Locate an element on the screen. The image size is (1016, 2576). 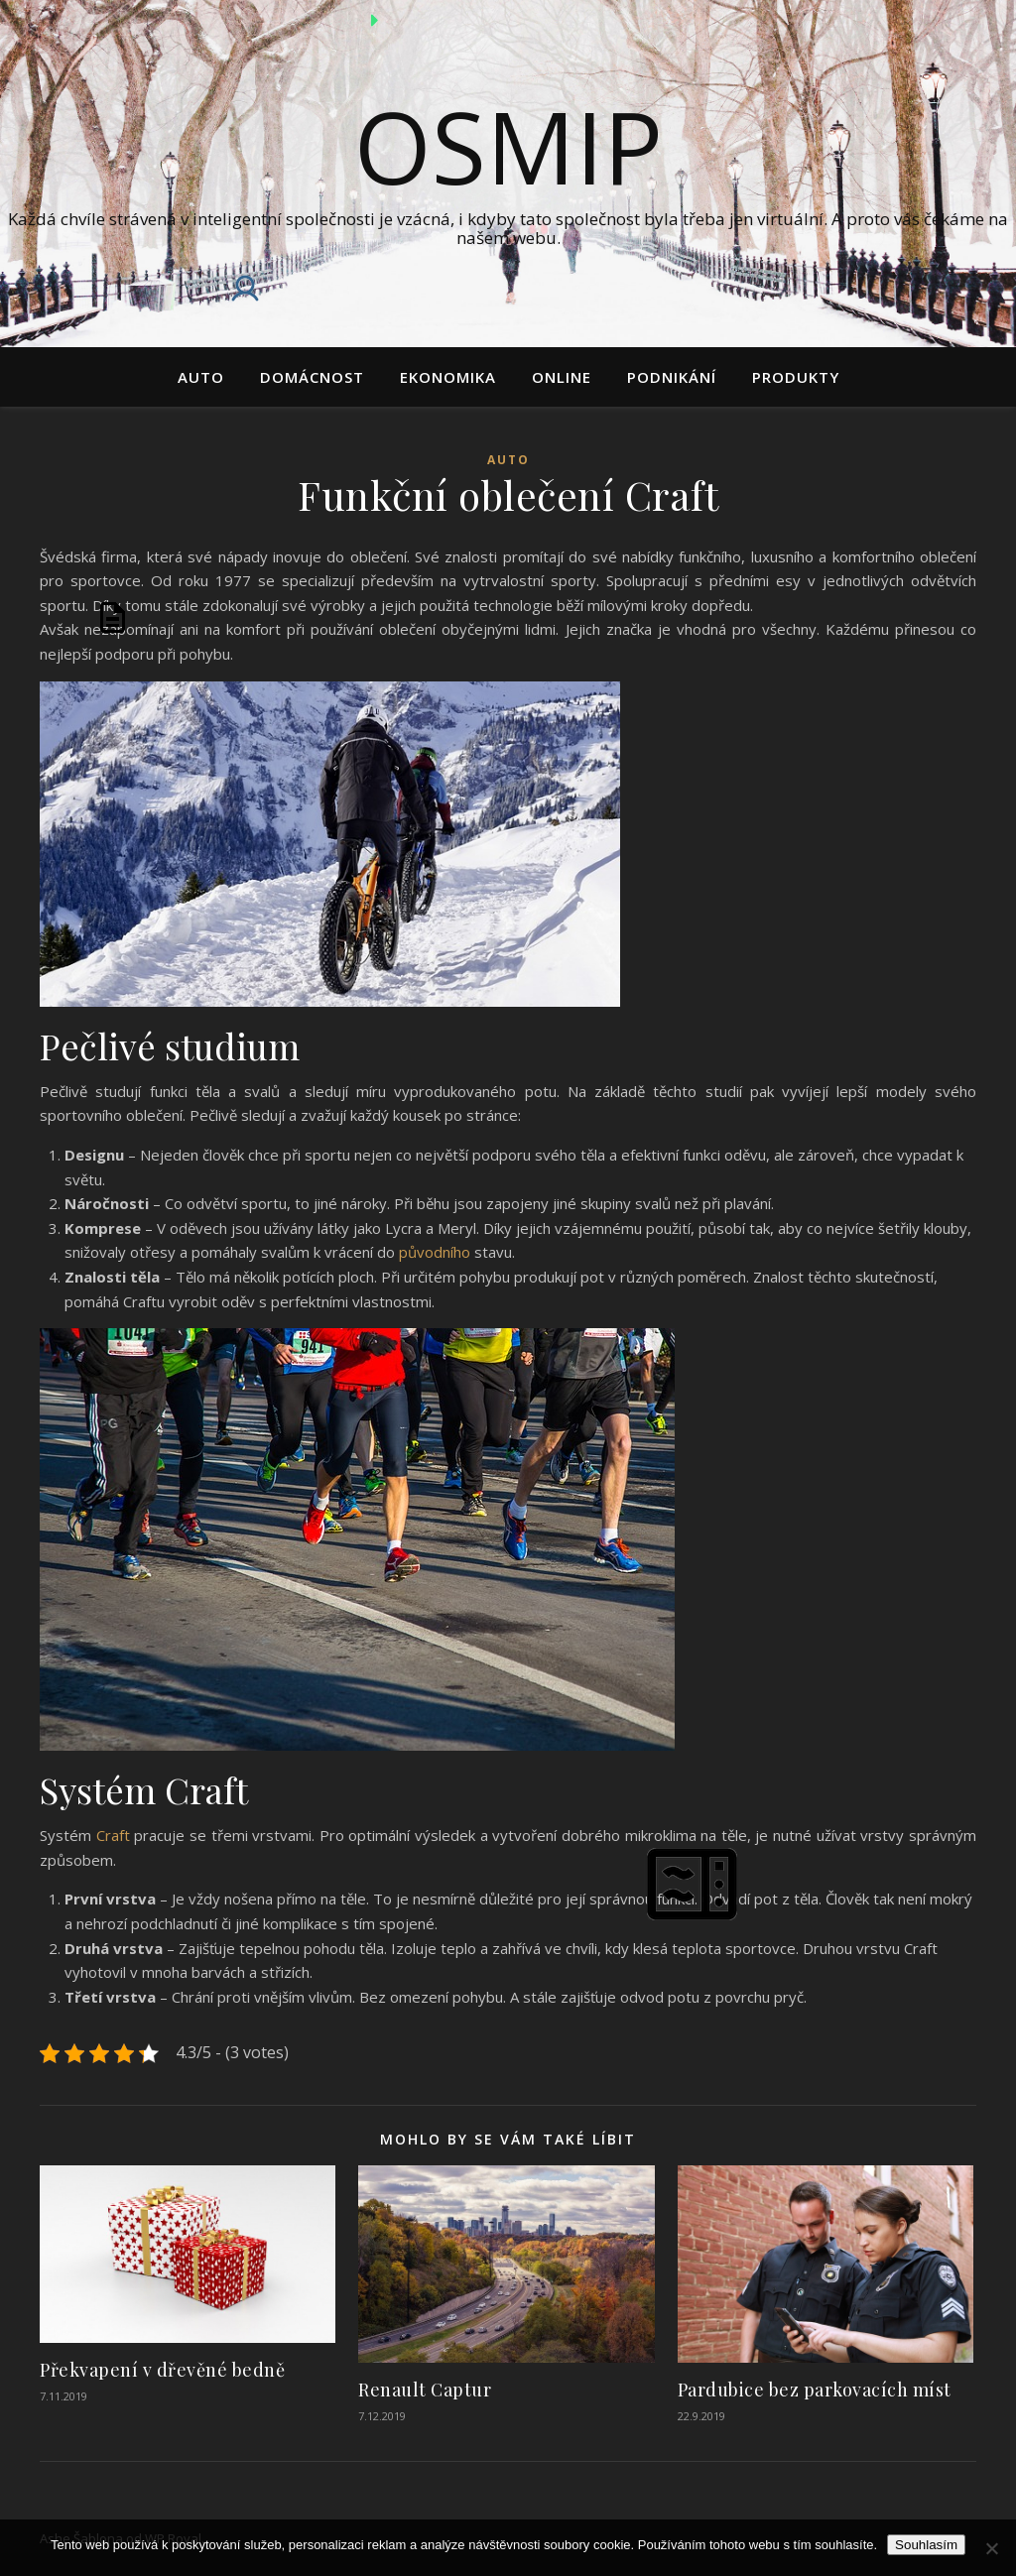
view your profile is located at coordinates (245, 289).